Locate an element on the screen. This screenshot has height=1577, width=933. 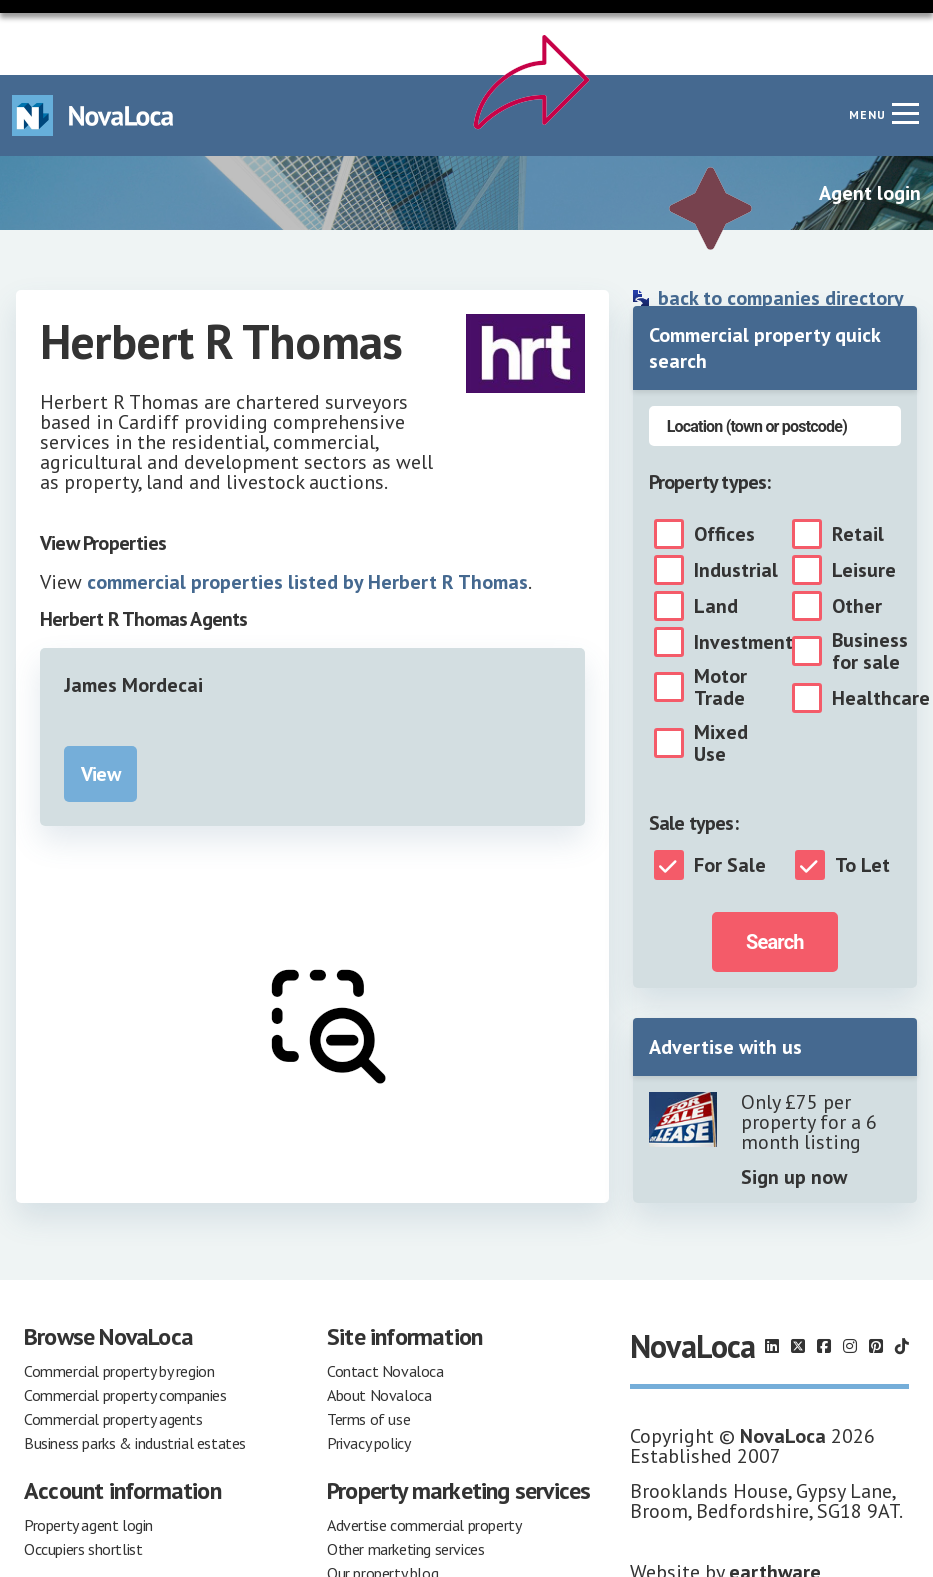
share this content is located at coordinates (531, 88).